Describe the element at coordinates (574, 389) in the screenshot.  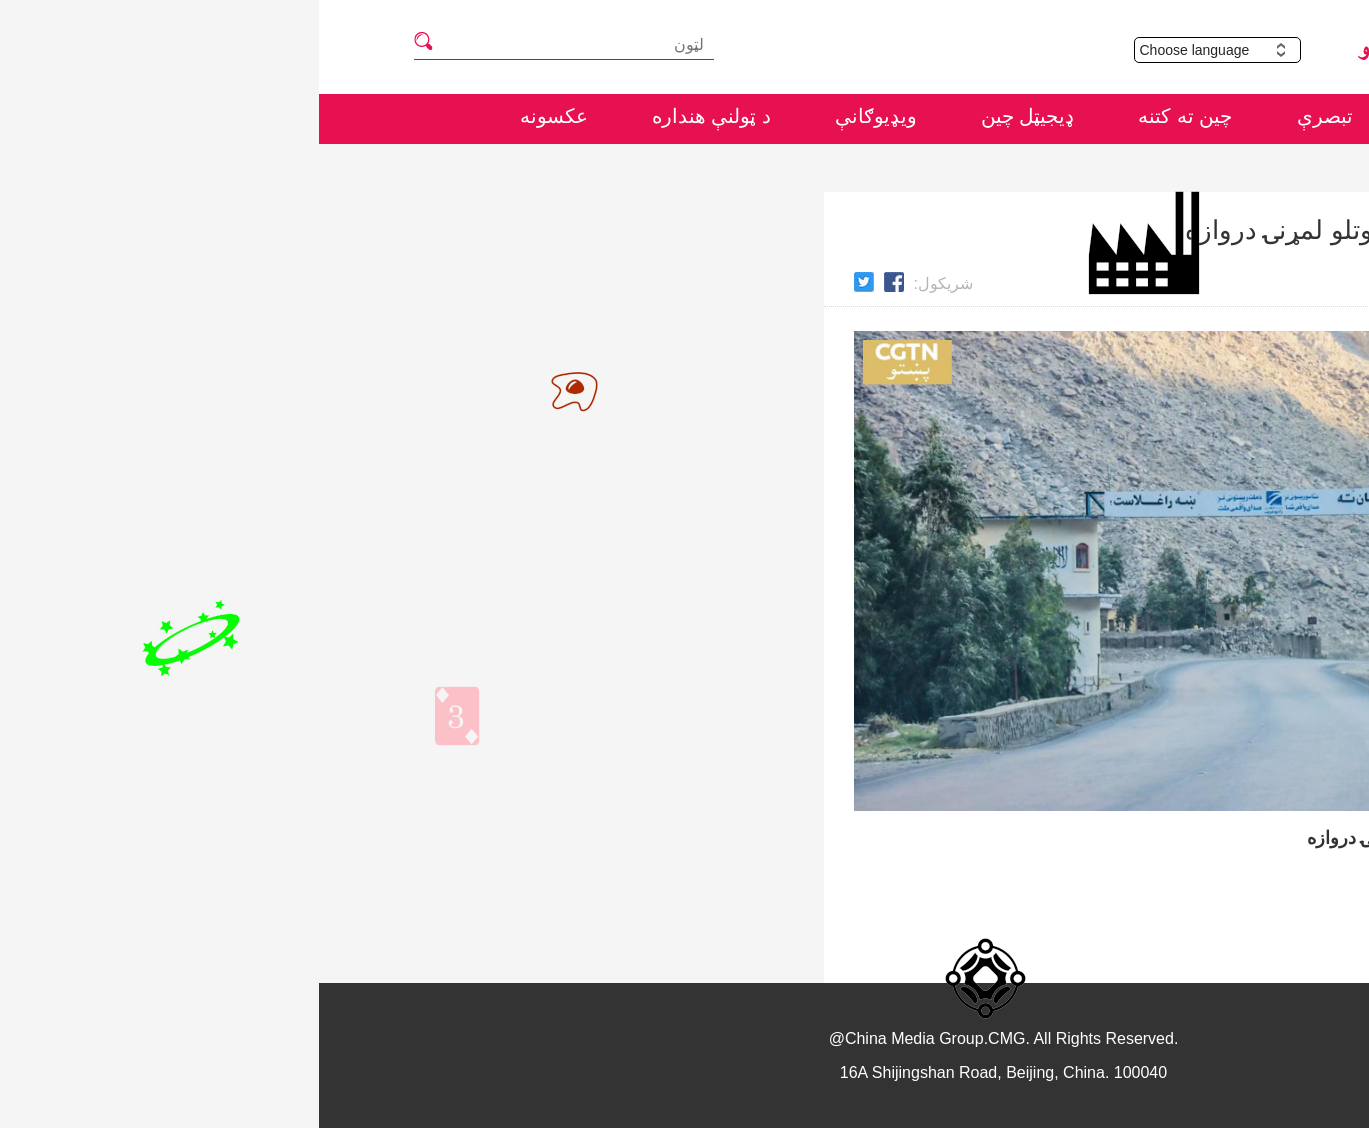
I see `ingredient icon for cooking or recipe apps` at that location.